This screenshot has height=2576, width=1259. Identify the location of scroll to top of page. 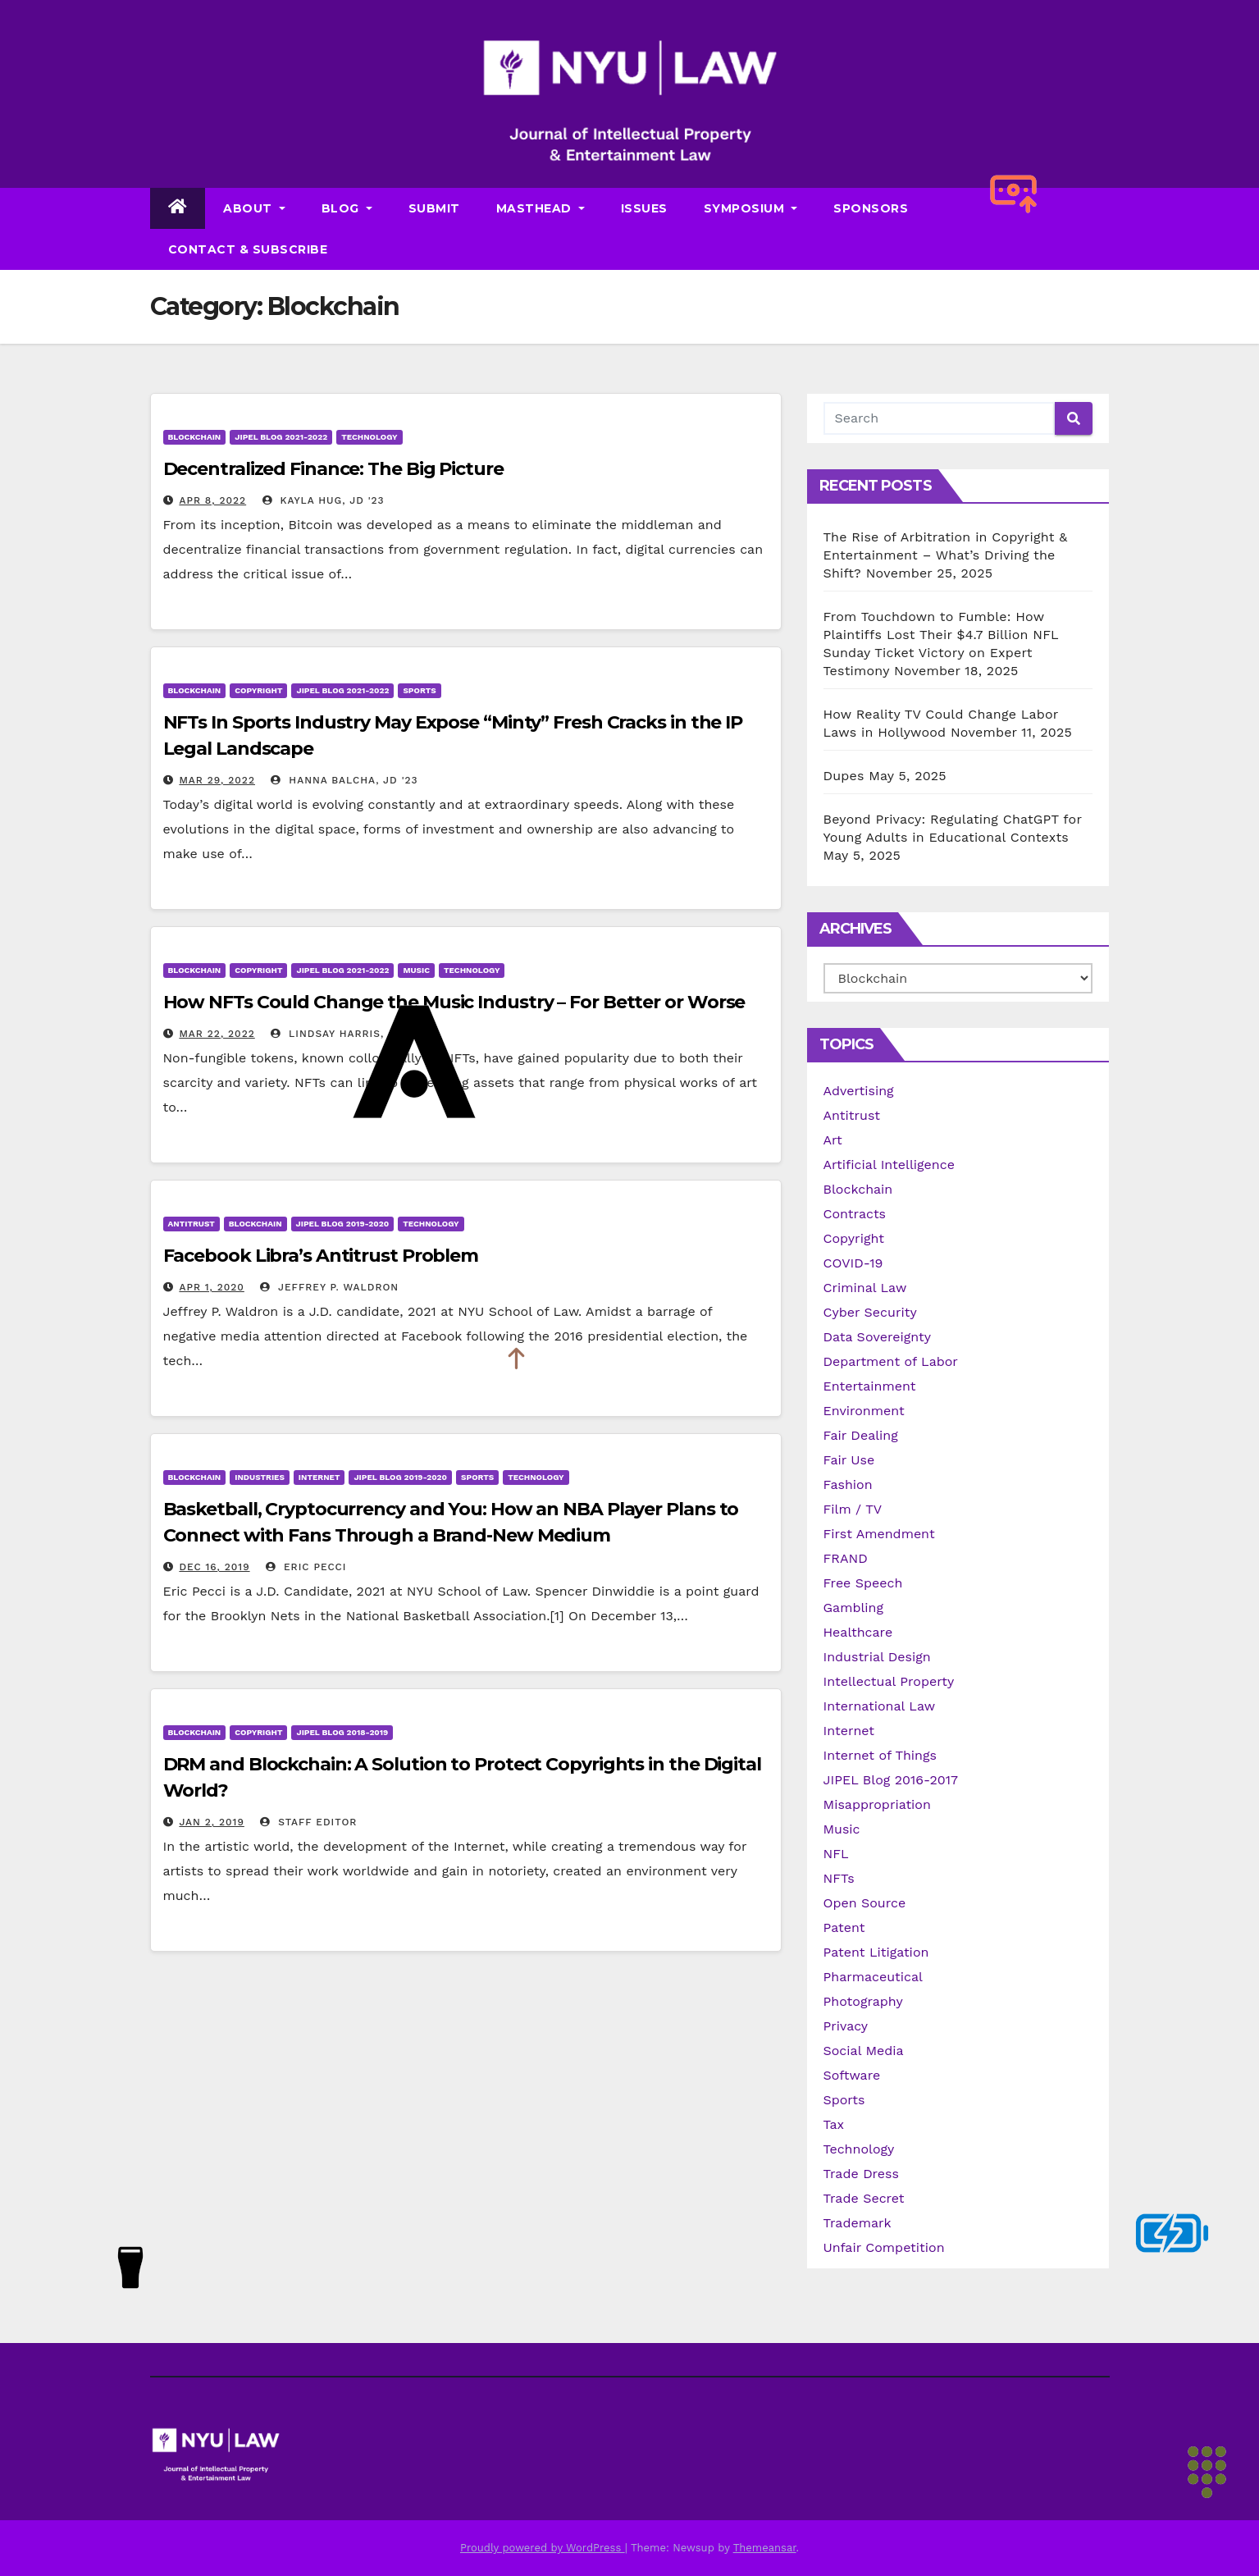
(516, 1358).